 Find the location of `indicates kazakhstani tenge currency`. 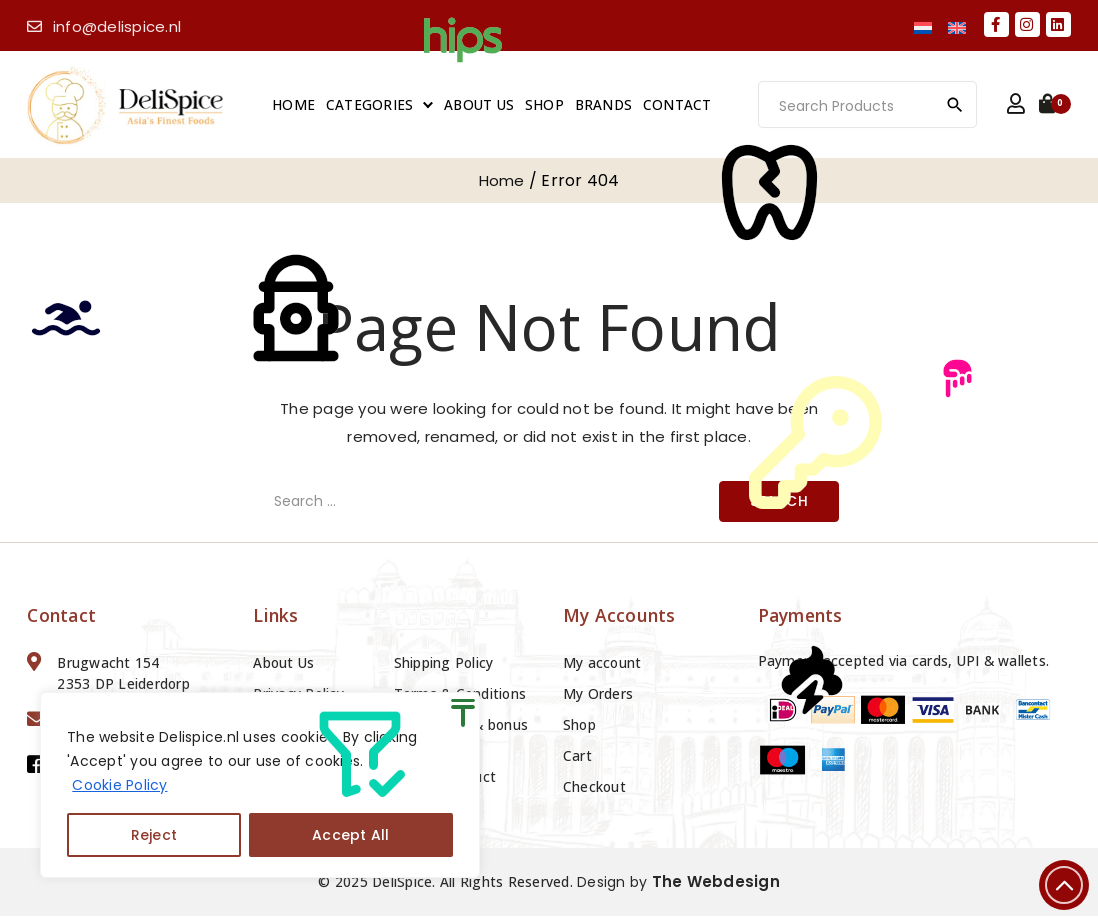

indicates kazakhstani tenge currency is located at coordinates (463, 713).